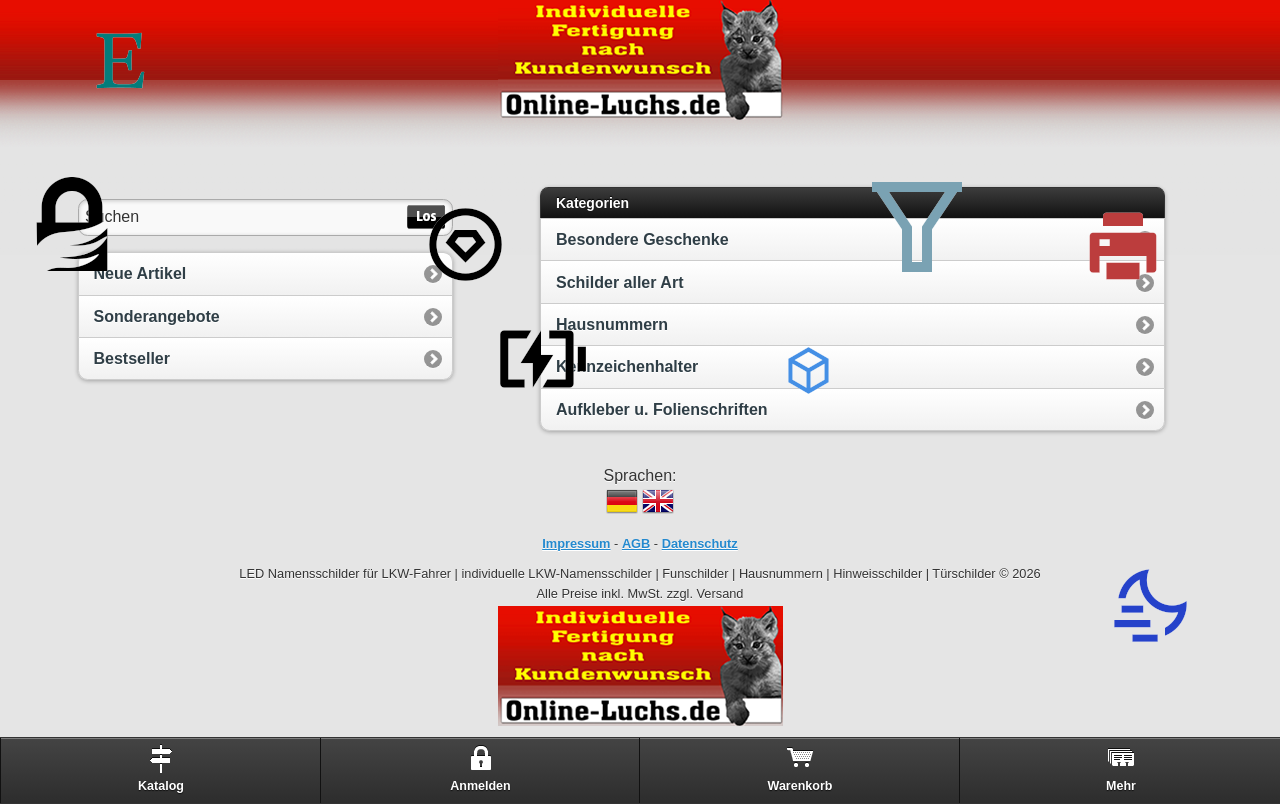 This screenshot has width=1280, height=804. What do you see at coordinates (72, 224) in the screenshot?
I see `gnu privacy guard (gpg) encryption software logo` at bounding box center [72, 224].